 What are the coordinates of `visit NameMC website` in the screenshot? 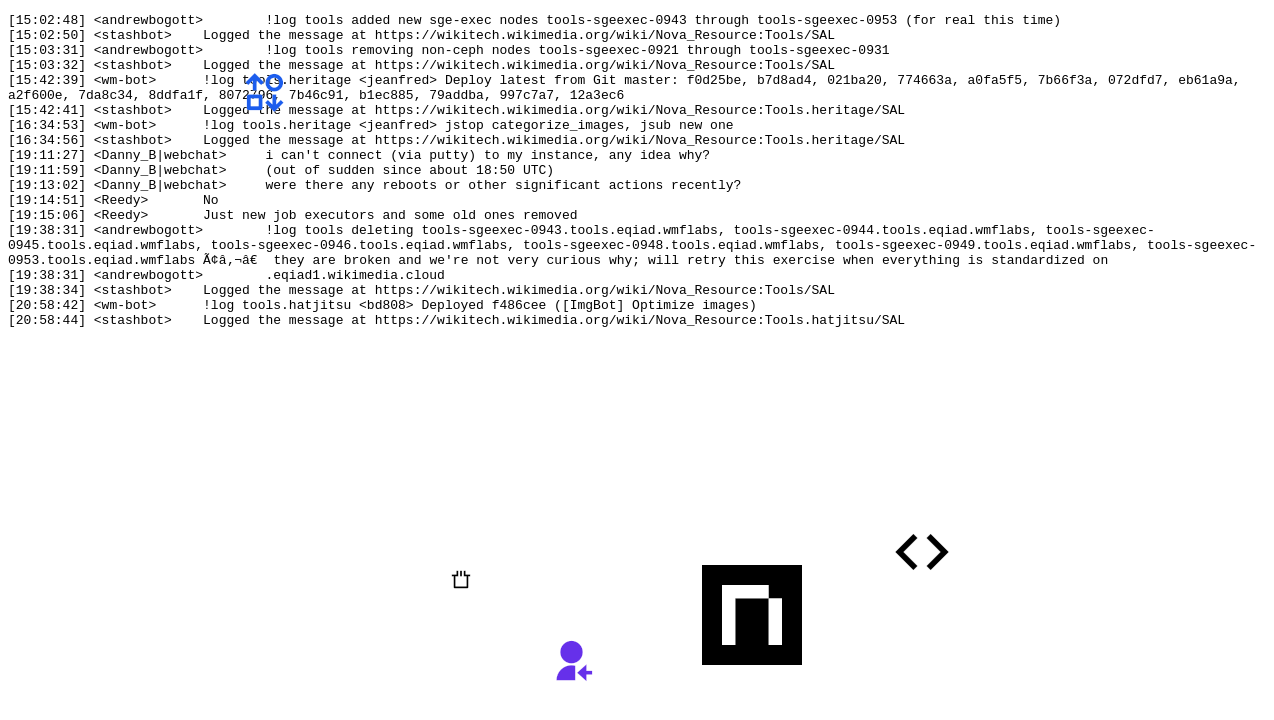 It's located at (752, 615).